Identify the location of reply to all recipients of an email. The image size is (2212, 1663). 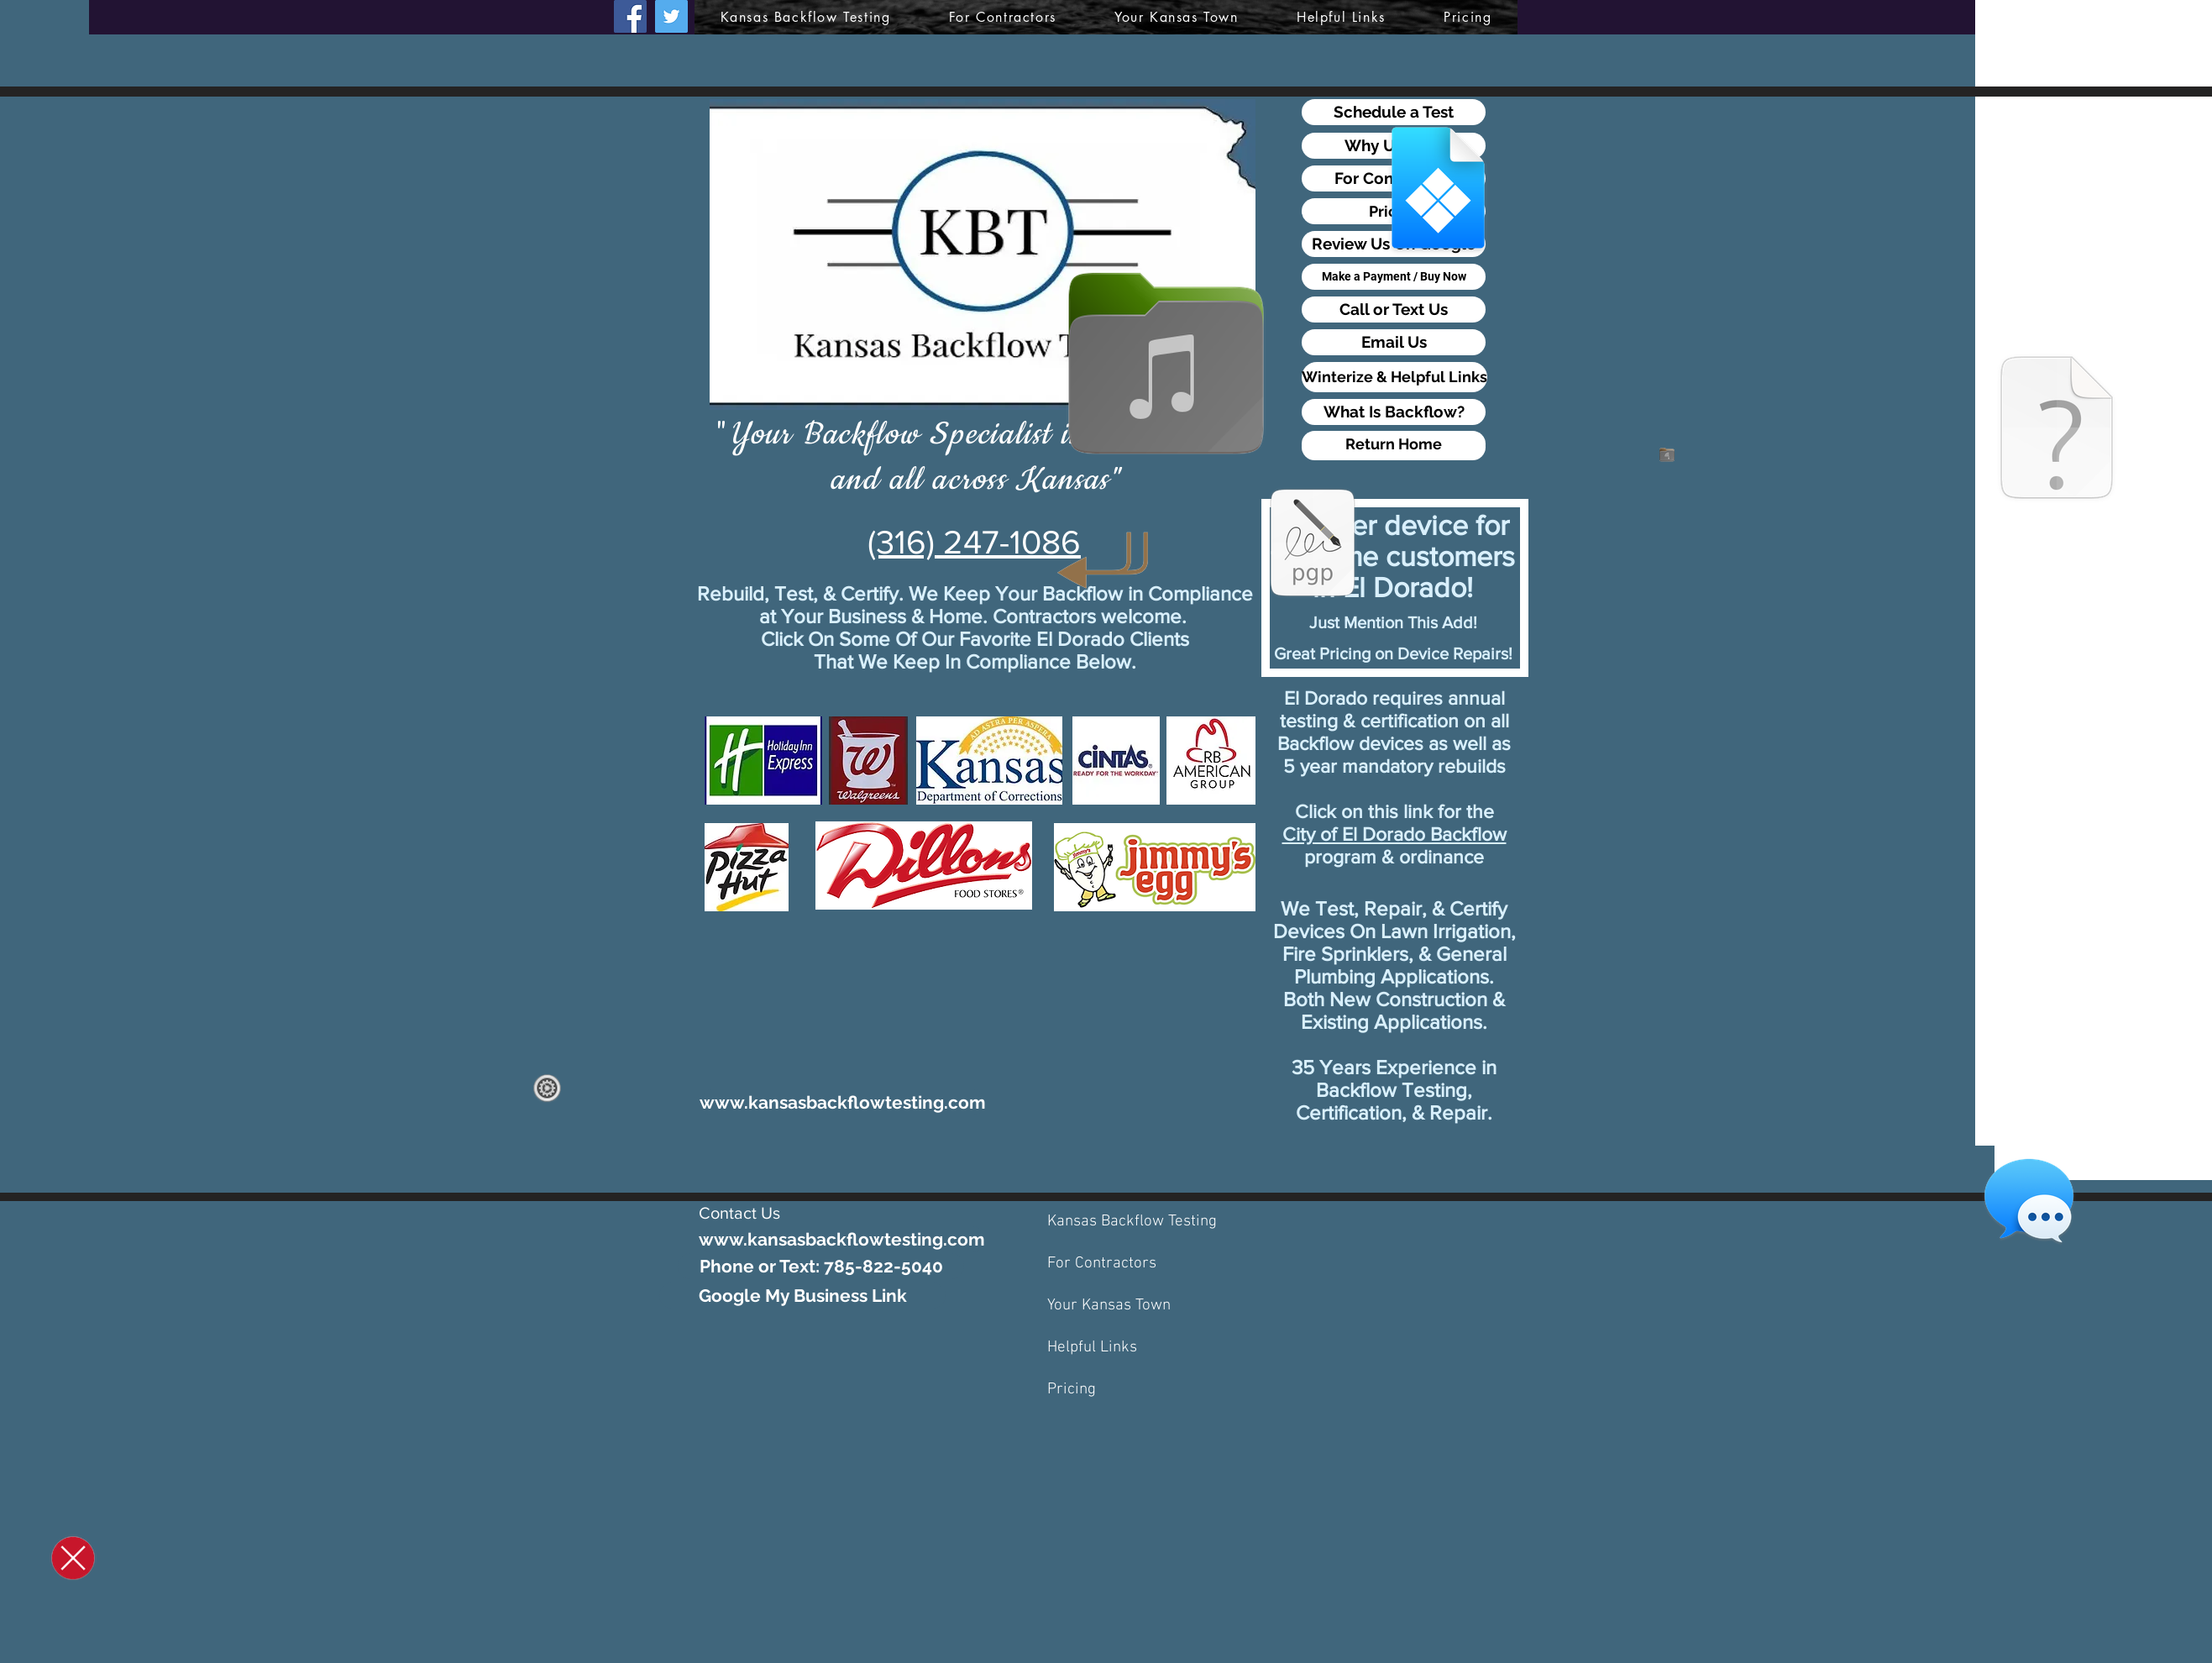
(1101, 559).